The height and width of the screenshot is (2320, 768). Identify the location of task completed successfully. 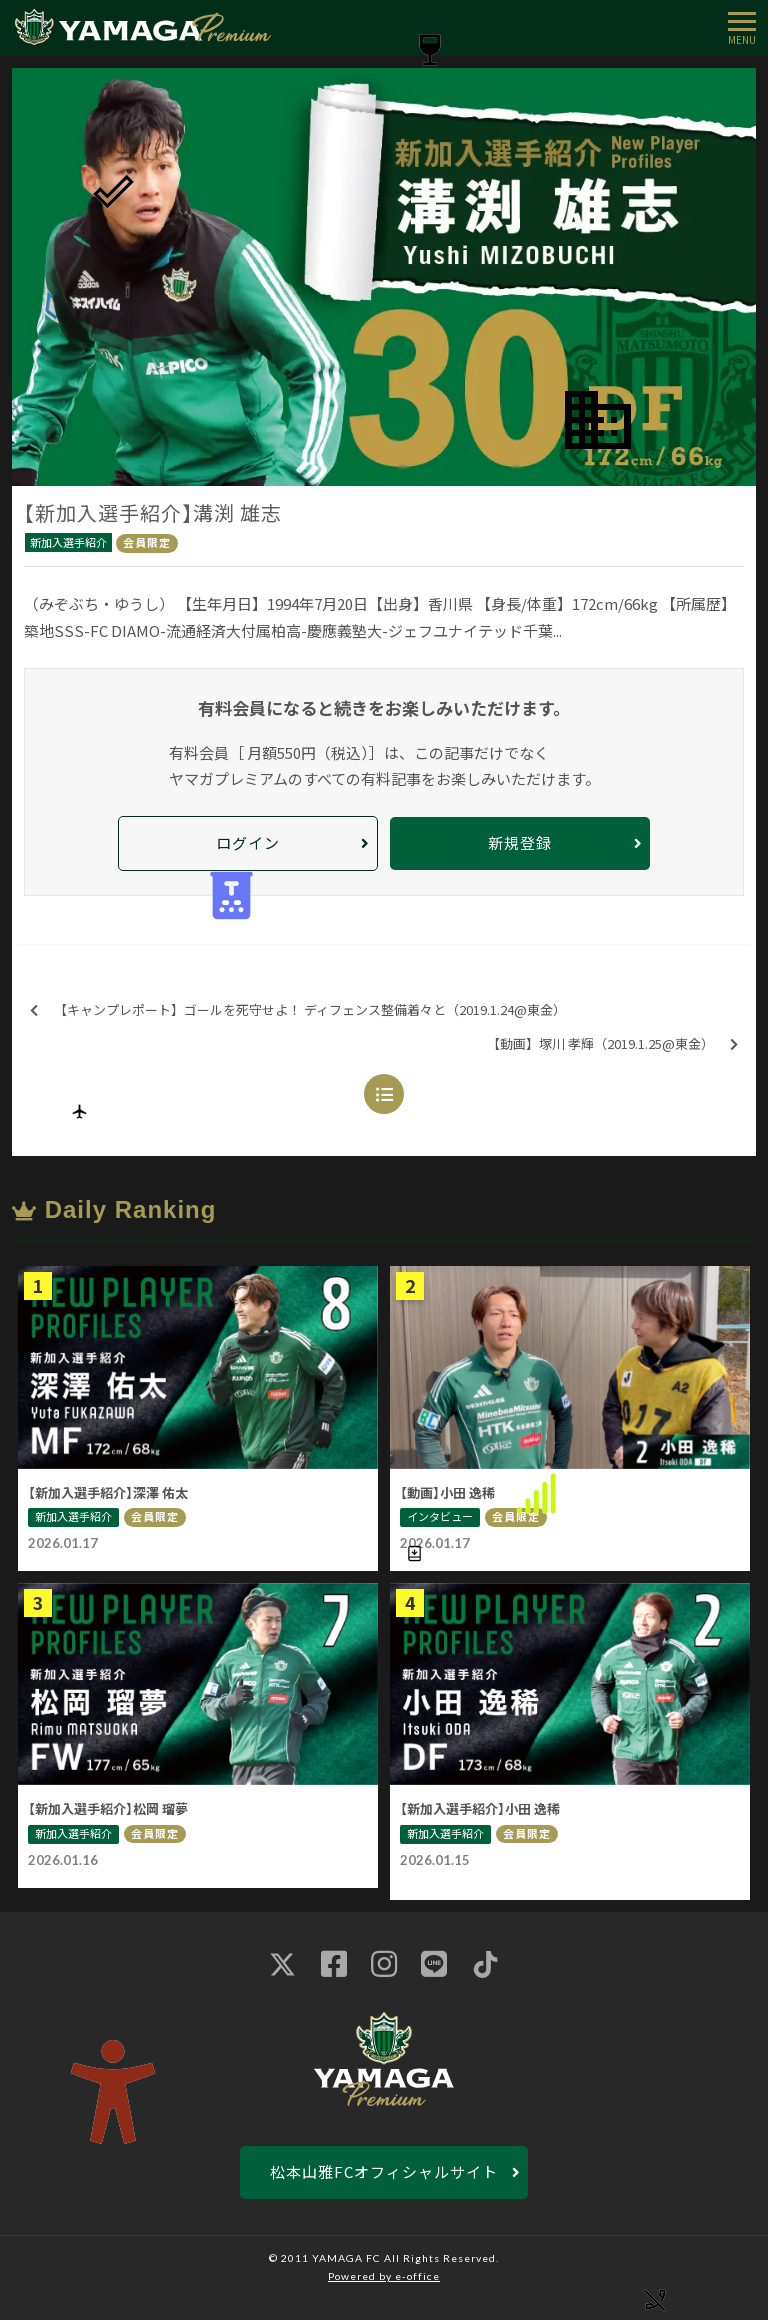
(113, 191).